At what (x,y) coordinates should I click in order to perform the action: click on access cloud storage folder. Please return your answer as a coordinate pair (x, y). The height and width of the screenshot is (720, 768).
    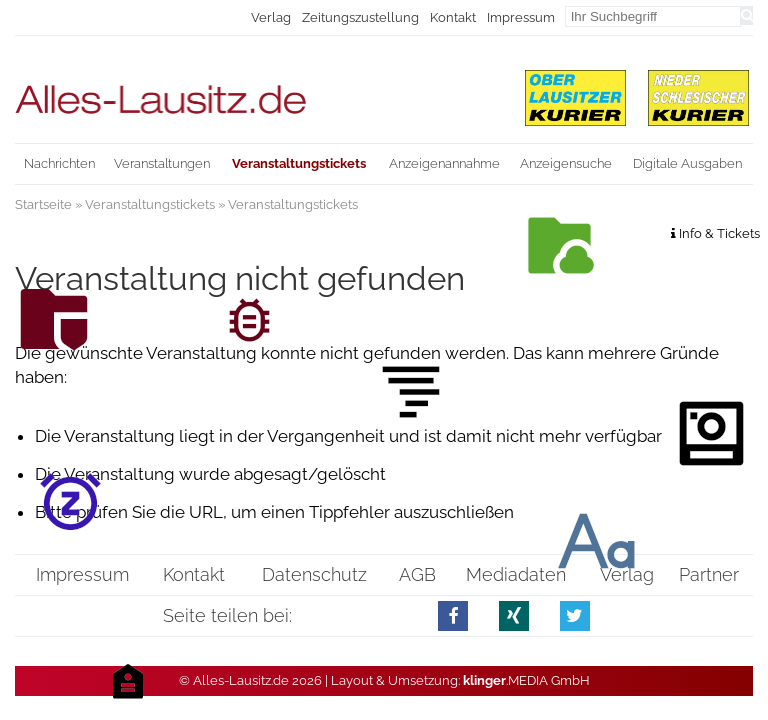
    Looking at the image, I should click on (559, 245).